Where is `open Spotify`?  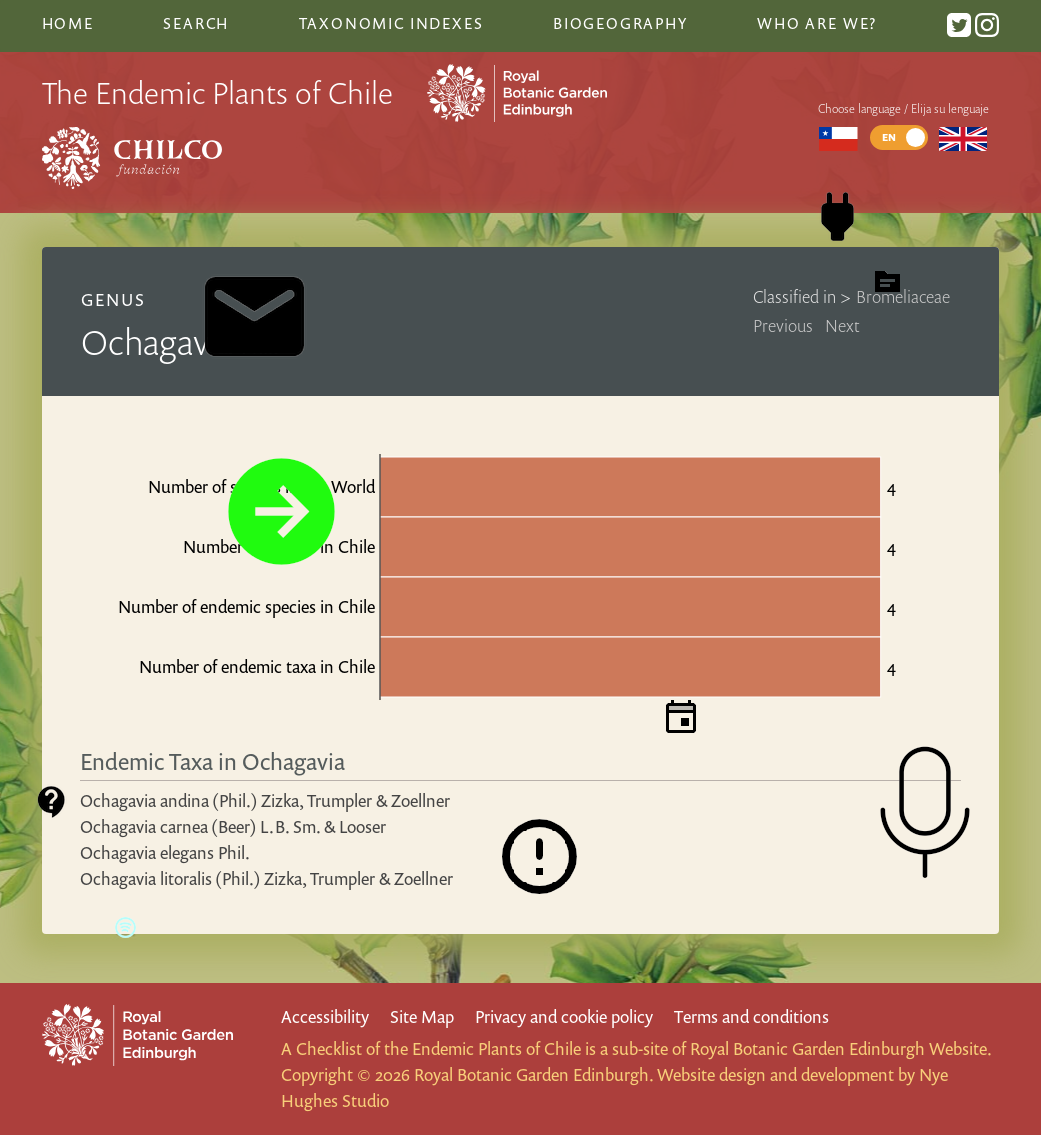 open Spotify is located at coordinates (125, 927).